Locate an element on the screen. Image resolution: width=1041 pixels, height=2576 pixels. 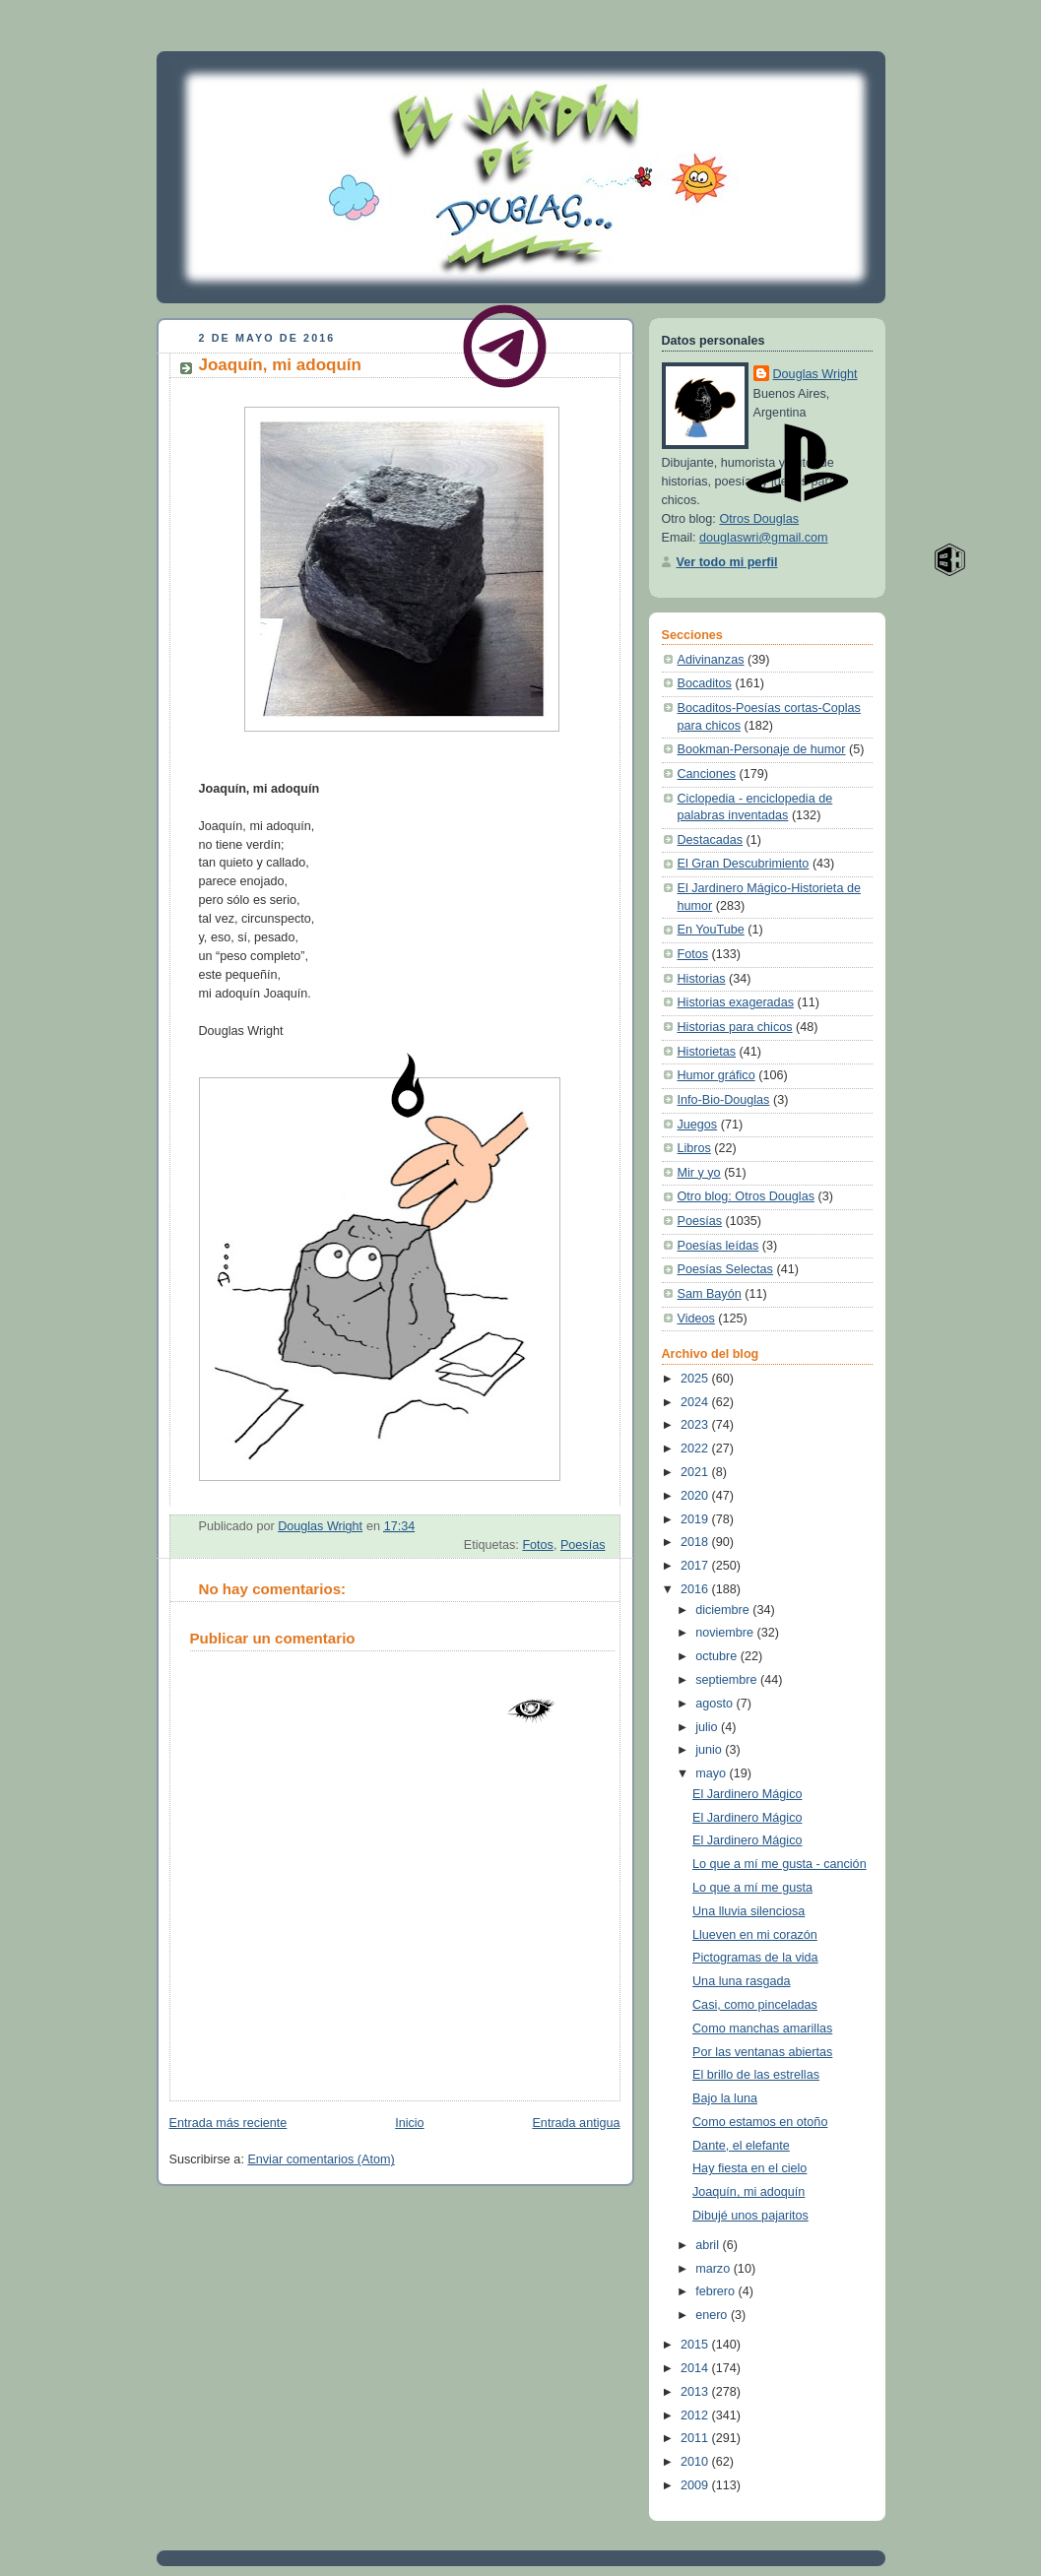
visit bisecthosting website is located at coordinates (949, 559).